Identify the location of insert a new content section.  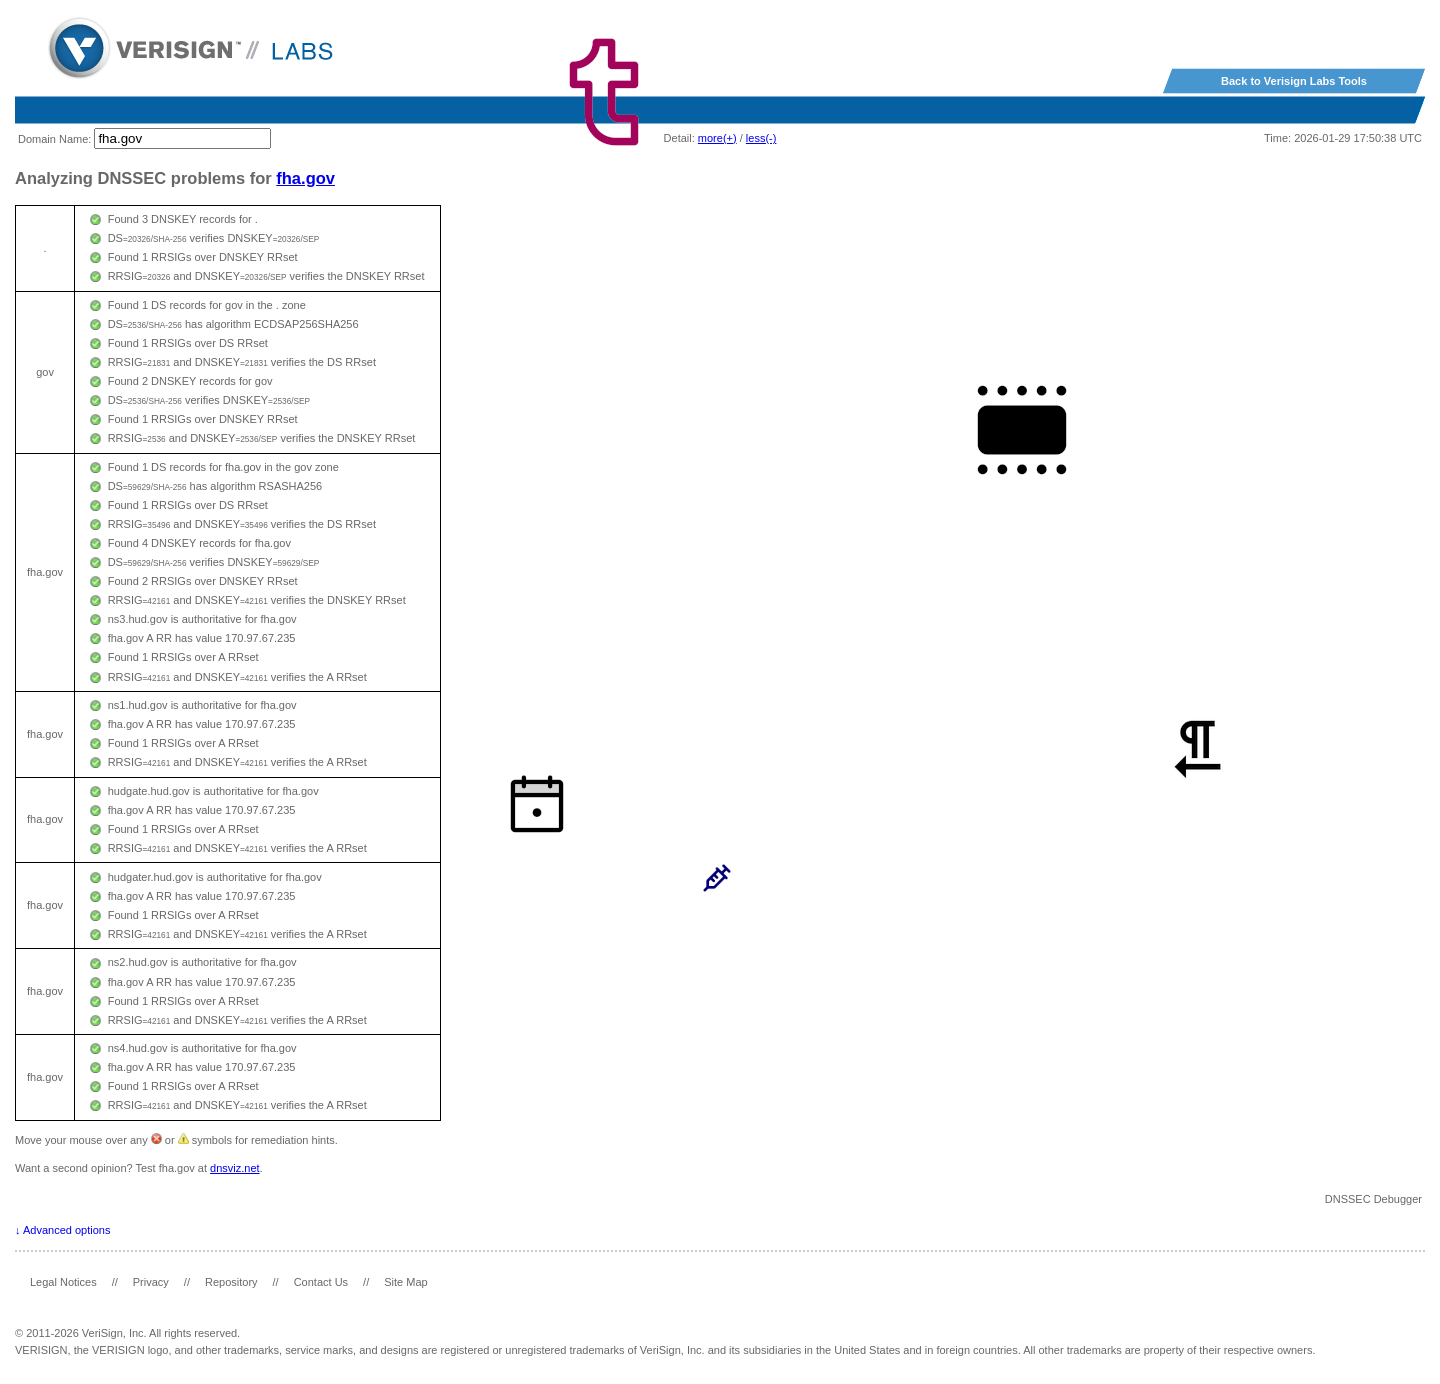
(1022, 430).